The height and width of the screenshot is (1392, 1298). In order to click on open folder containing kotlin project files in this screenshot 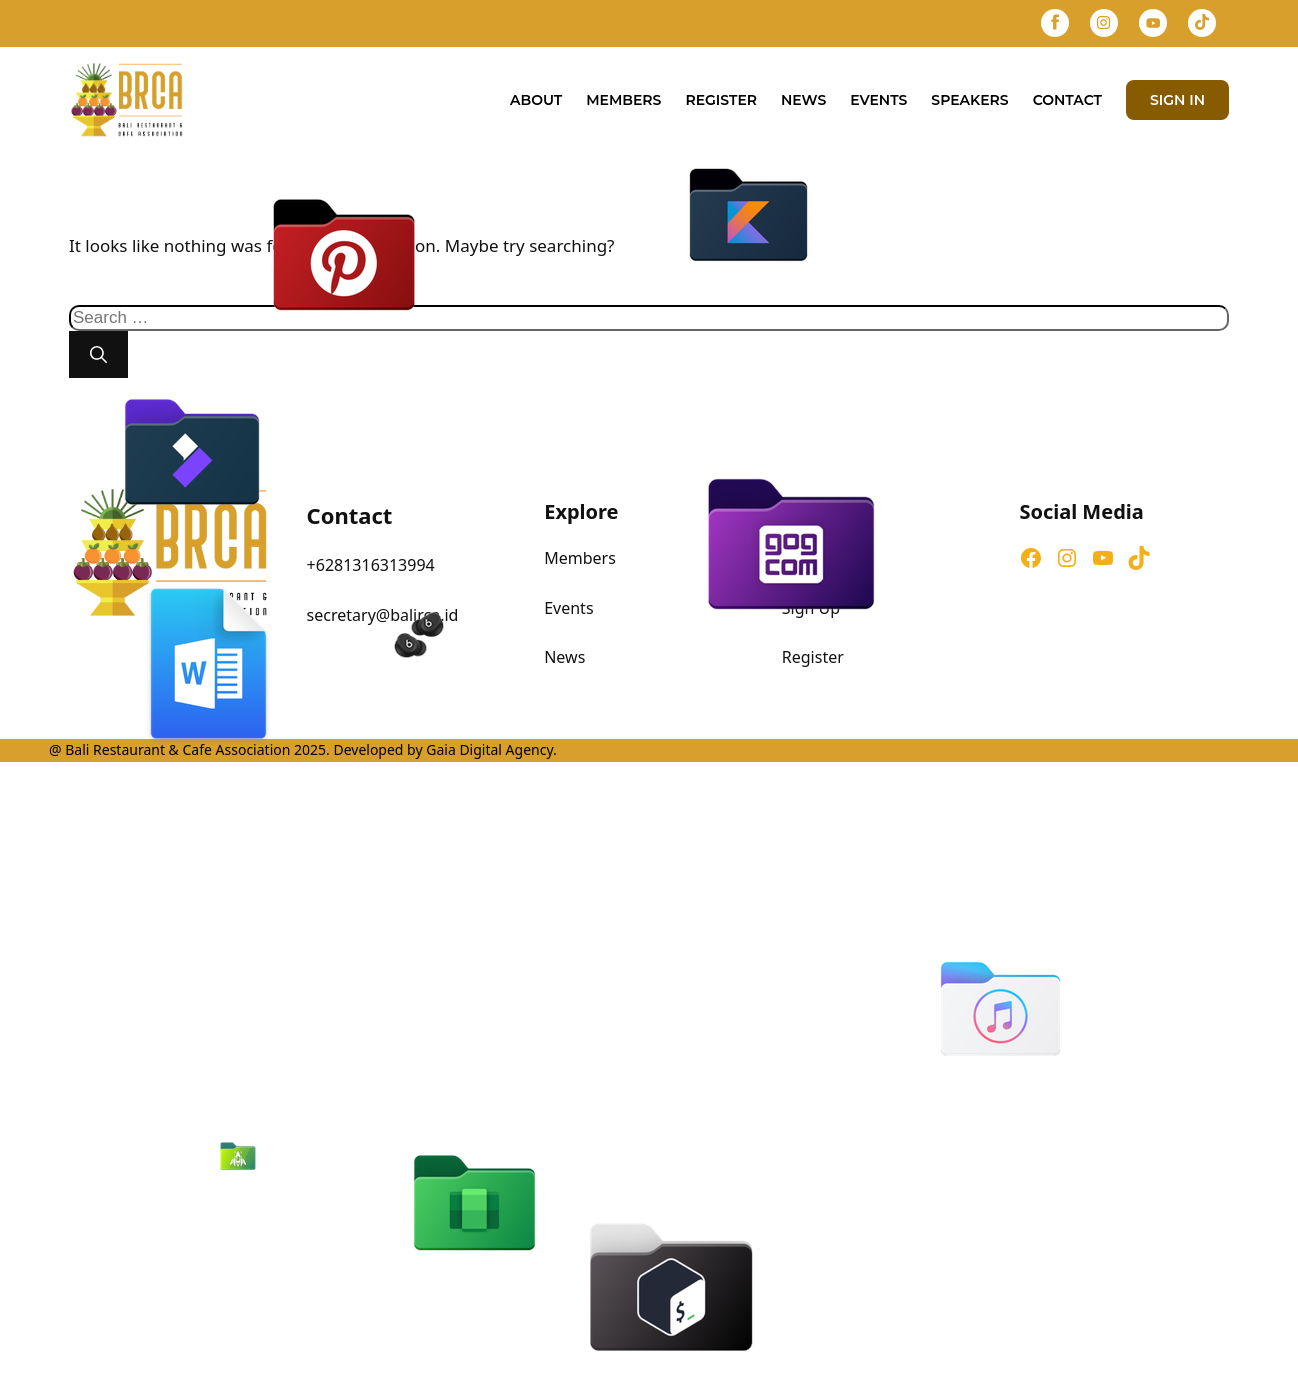, I will do `click(748, 218)`.